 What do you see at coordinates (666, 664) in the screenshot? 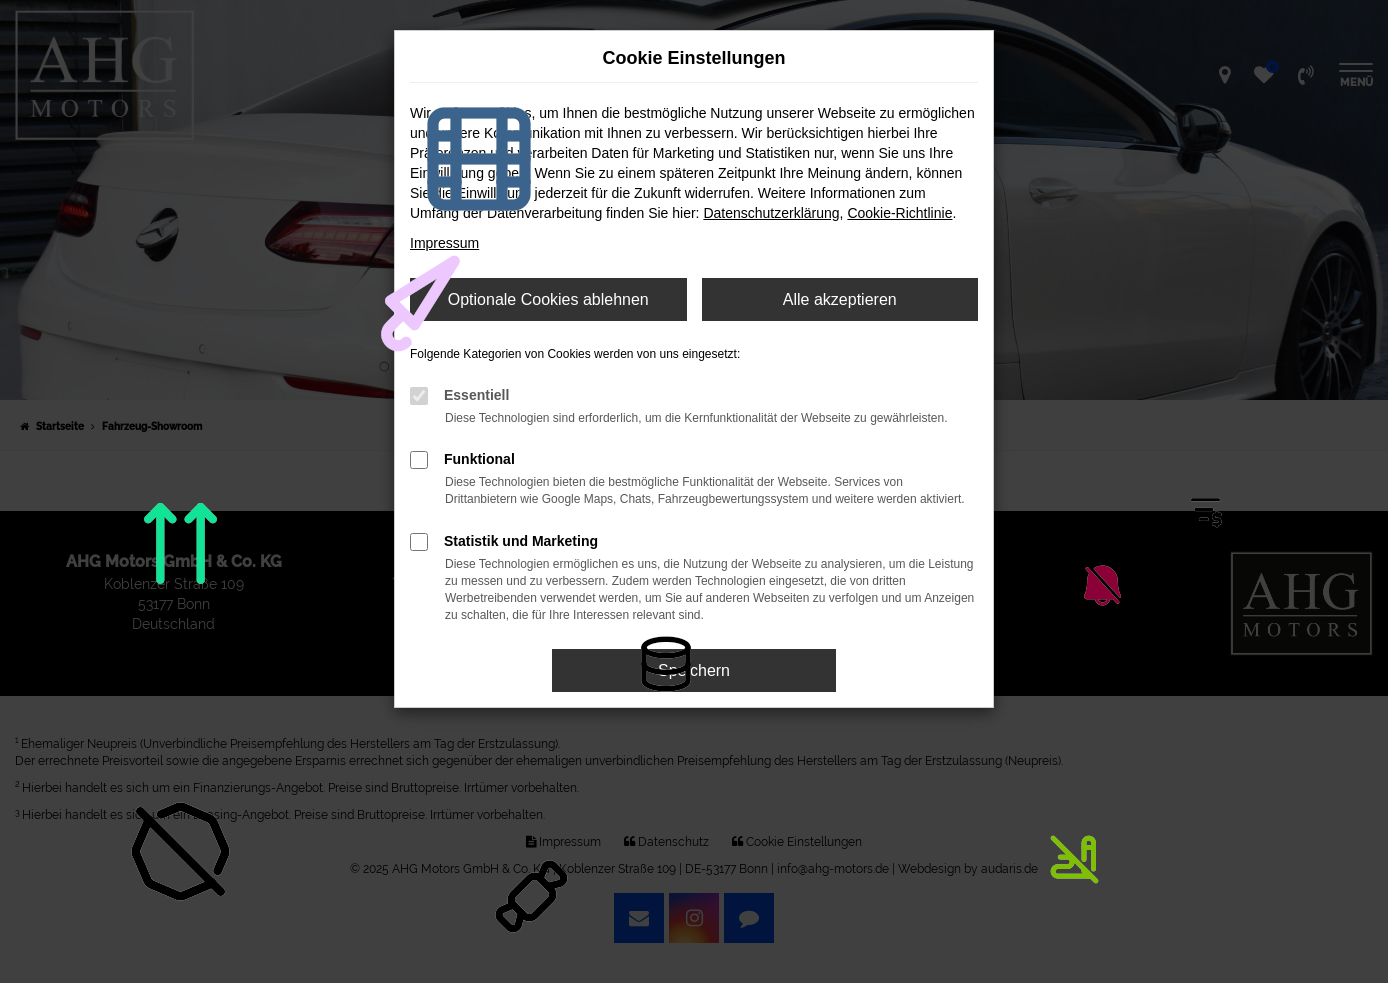
I see `access database or data storage` at bounding box center [666, 664].